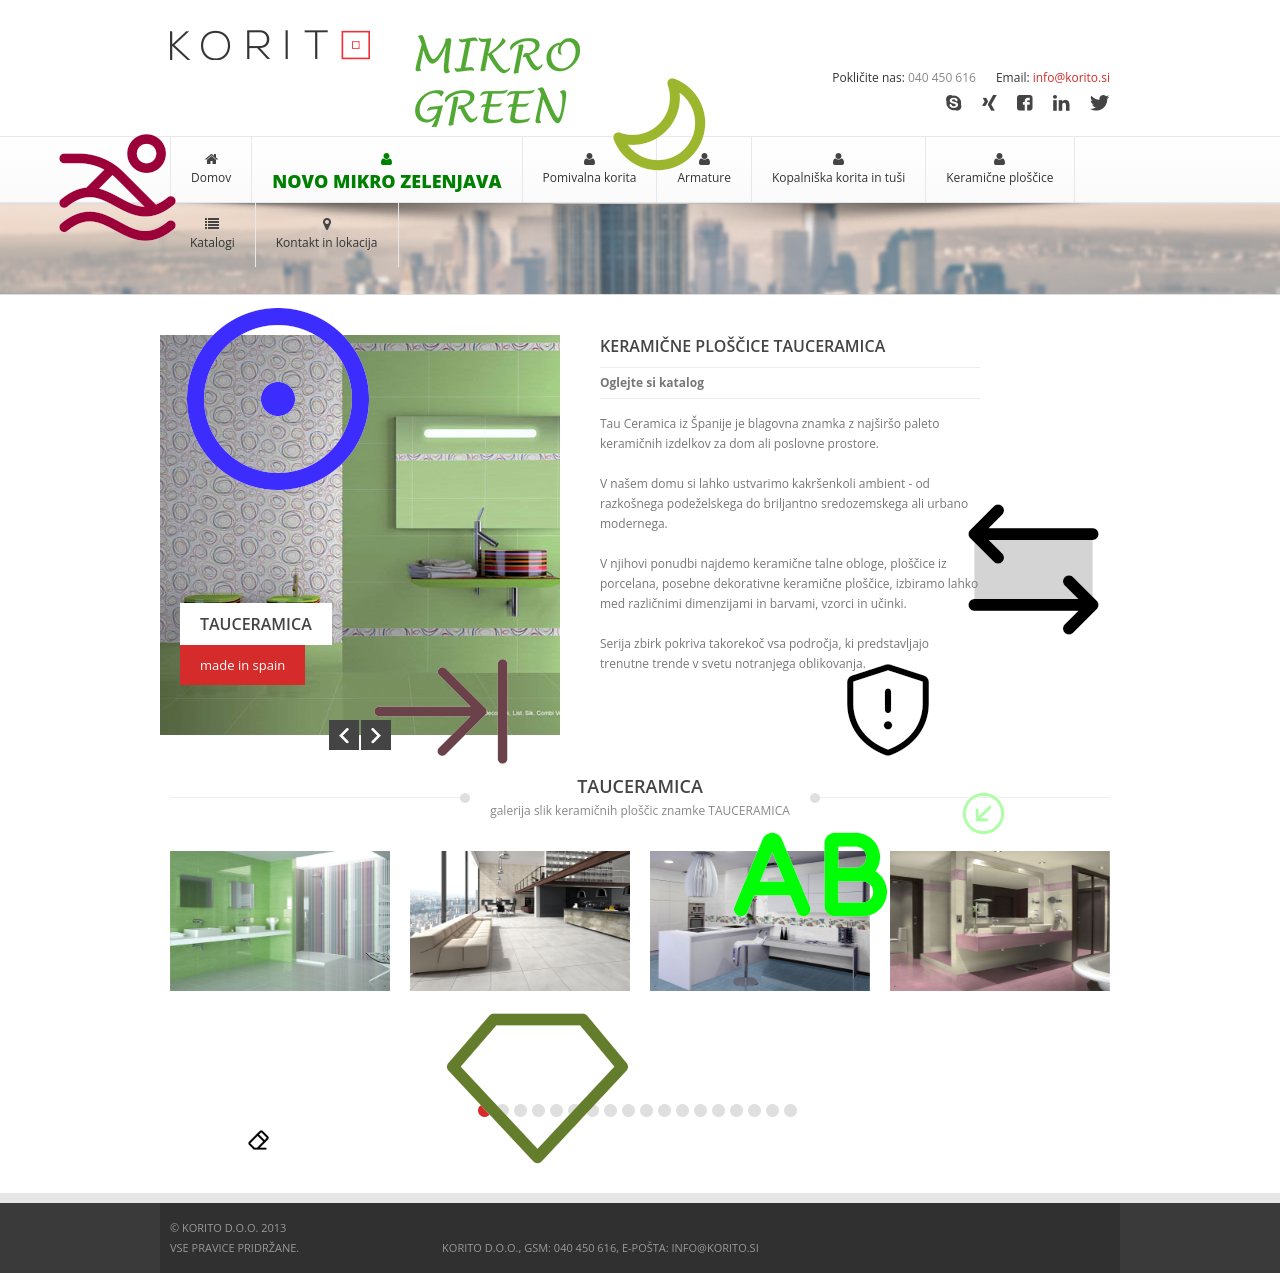 This screenshot has width=1280, height=1273. What do you see at coordinates (117, 187) in the screenshot?
I see `access swimming or aquatic activities` at bounding box center [117, 187].